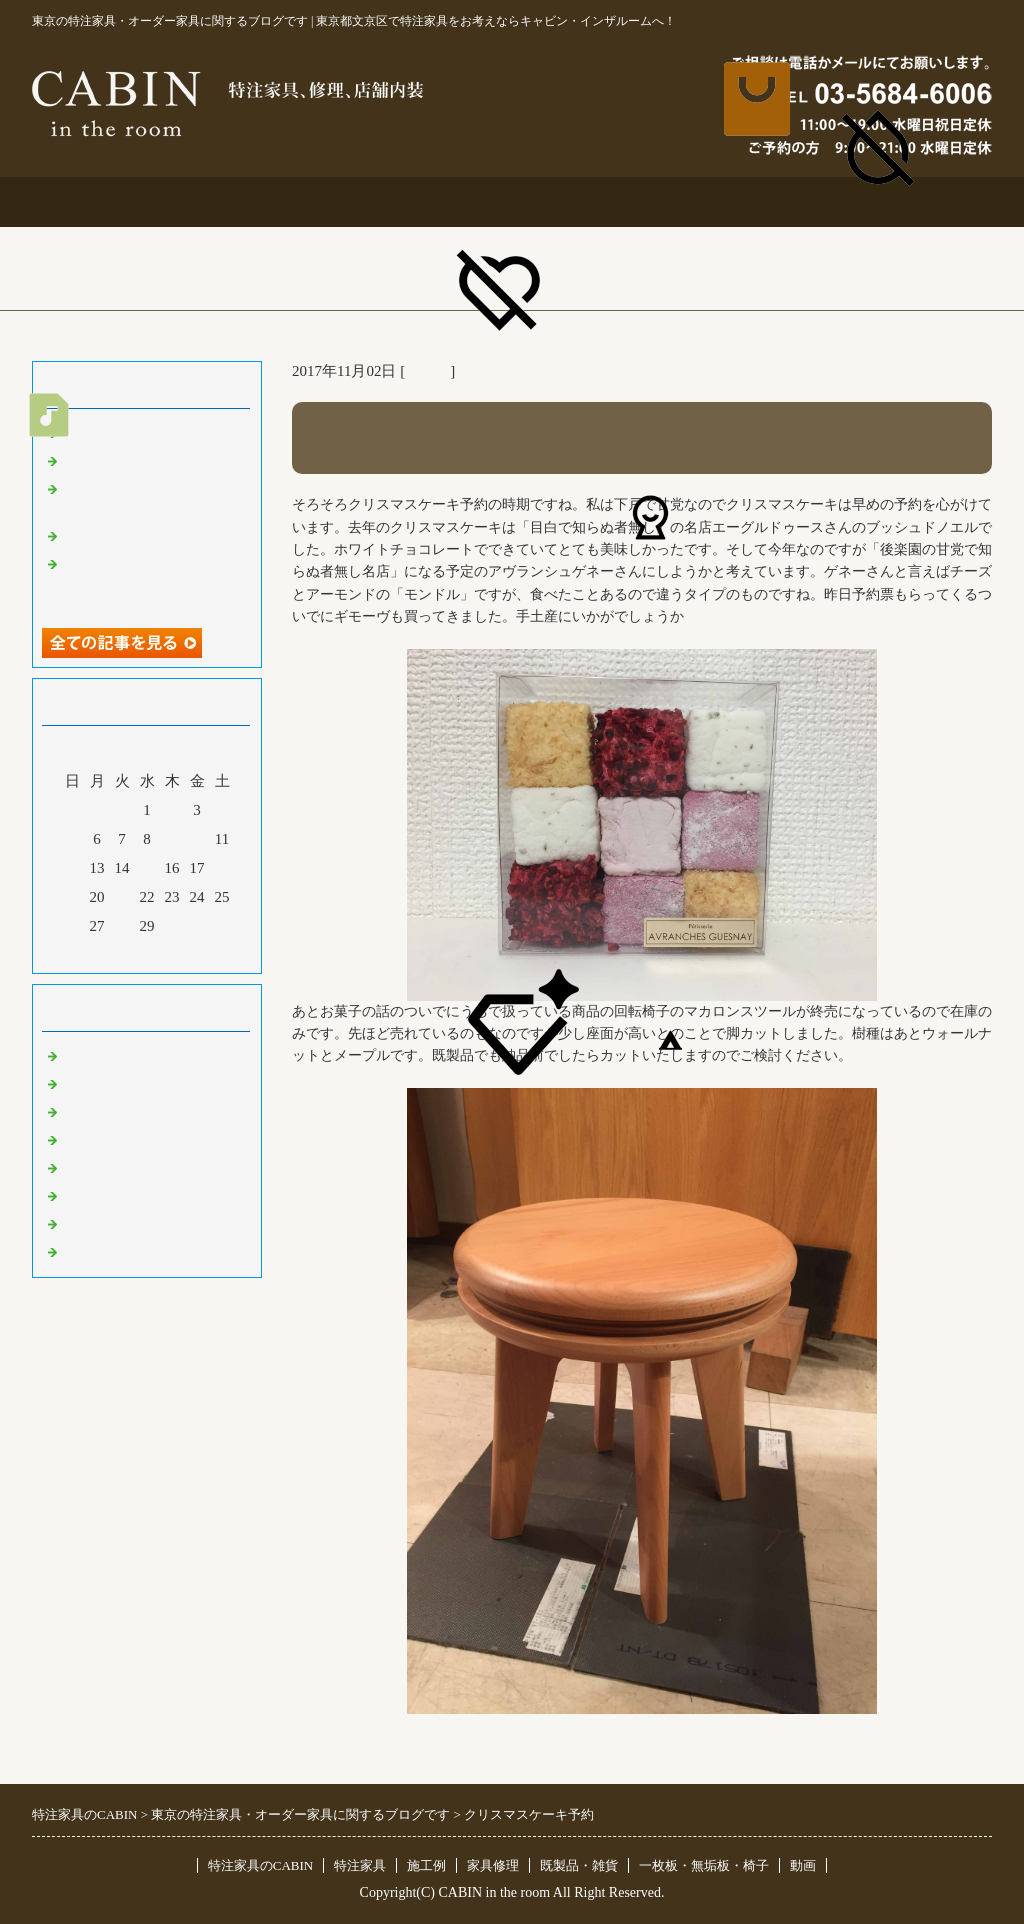 Image resolution: width=1024 pixels, height=1924 pixels. What do you see at coordinates (878, 150) in the screenshot?
I see `disable blur effect` at bounding box center [878, 150].